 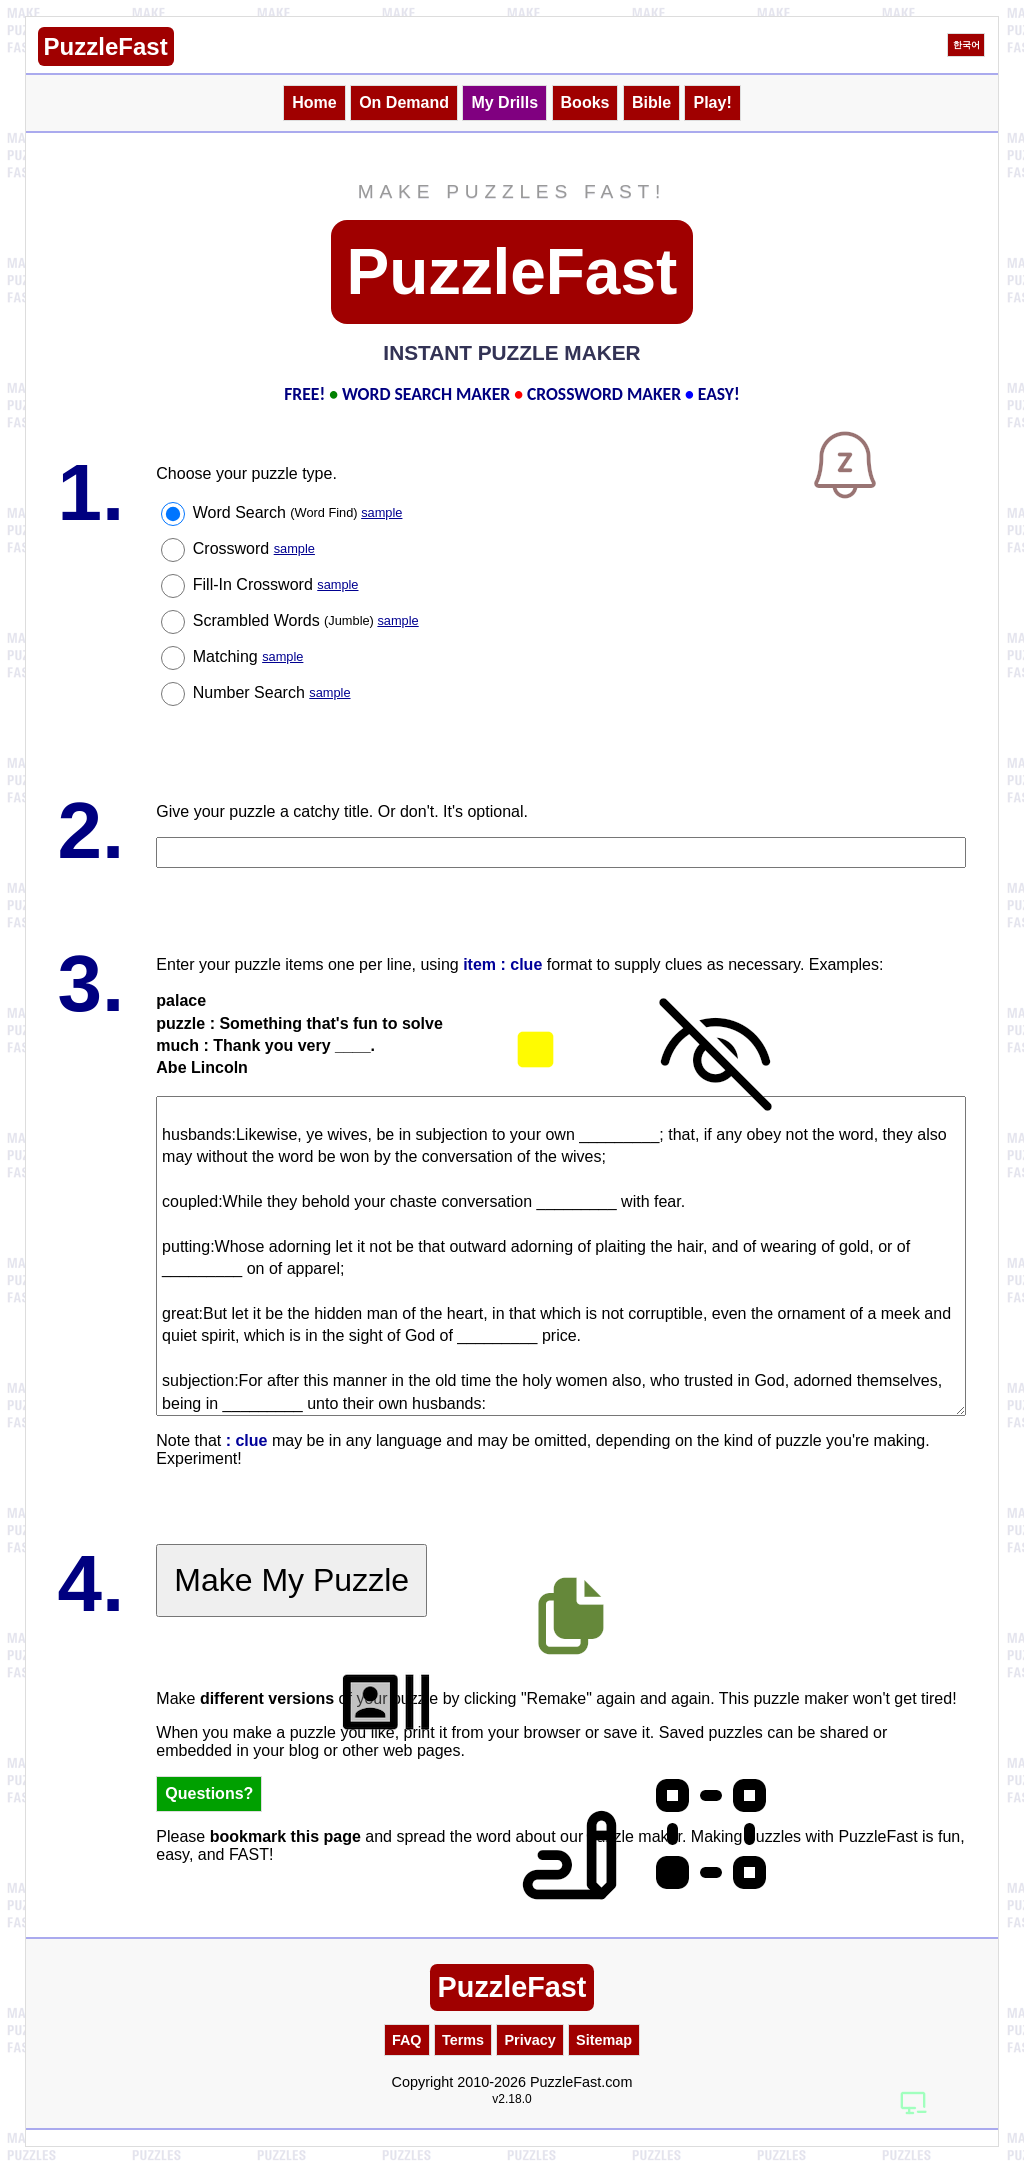 I want to click on hide password or sensitive text, so click(x=715, y=1054).